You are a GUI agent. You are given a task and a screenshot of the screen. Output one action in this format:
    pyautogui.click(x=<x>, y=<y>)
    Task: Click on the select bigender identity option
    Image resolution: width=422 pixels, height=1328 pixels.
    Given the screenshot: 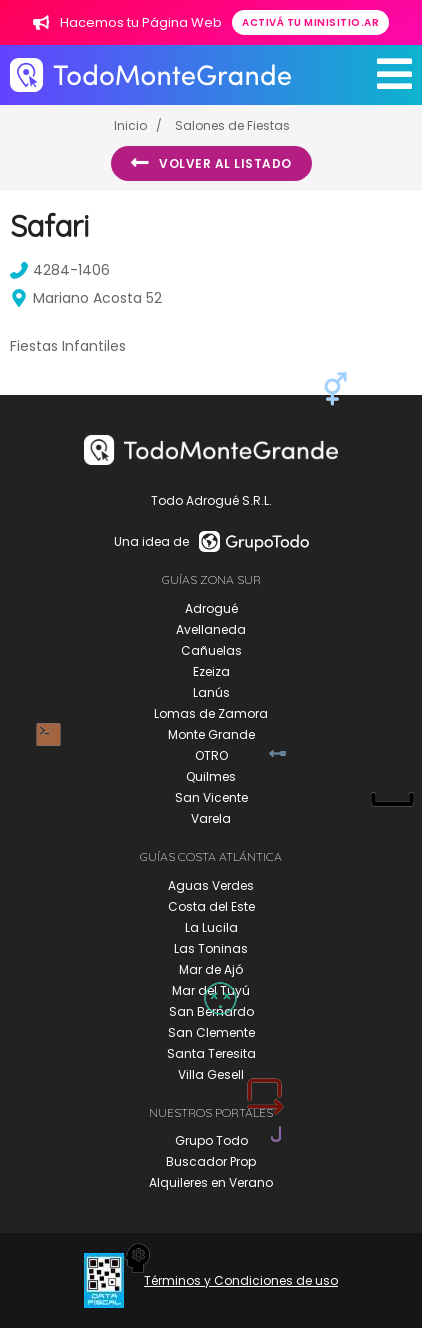 What is the action you would take?
    pyautogui.click(x=334, y=388)
    